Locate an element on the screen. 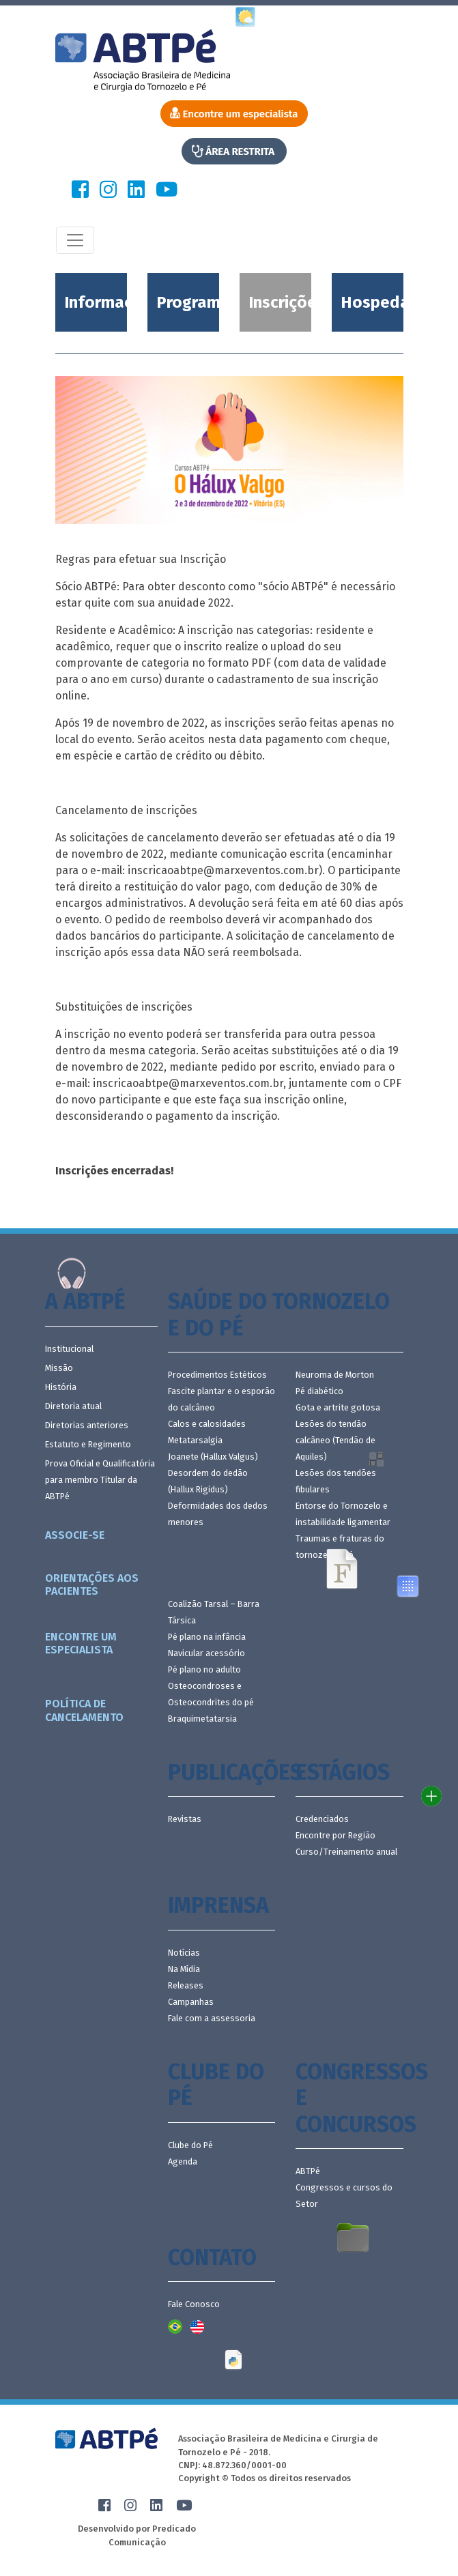 The image size is (458, 2576). a fortran source code file is located at coordinates (342, 1569).